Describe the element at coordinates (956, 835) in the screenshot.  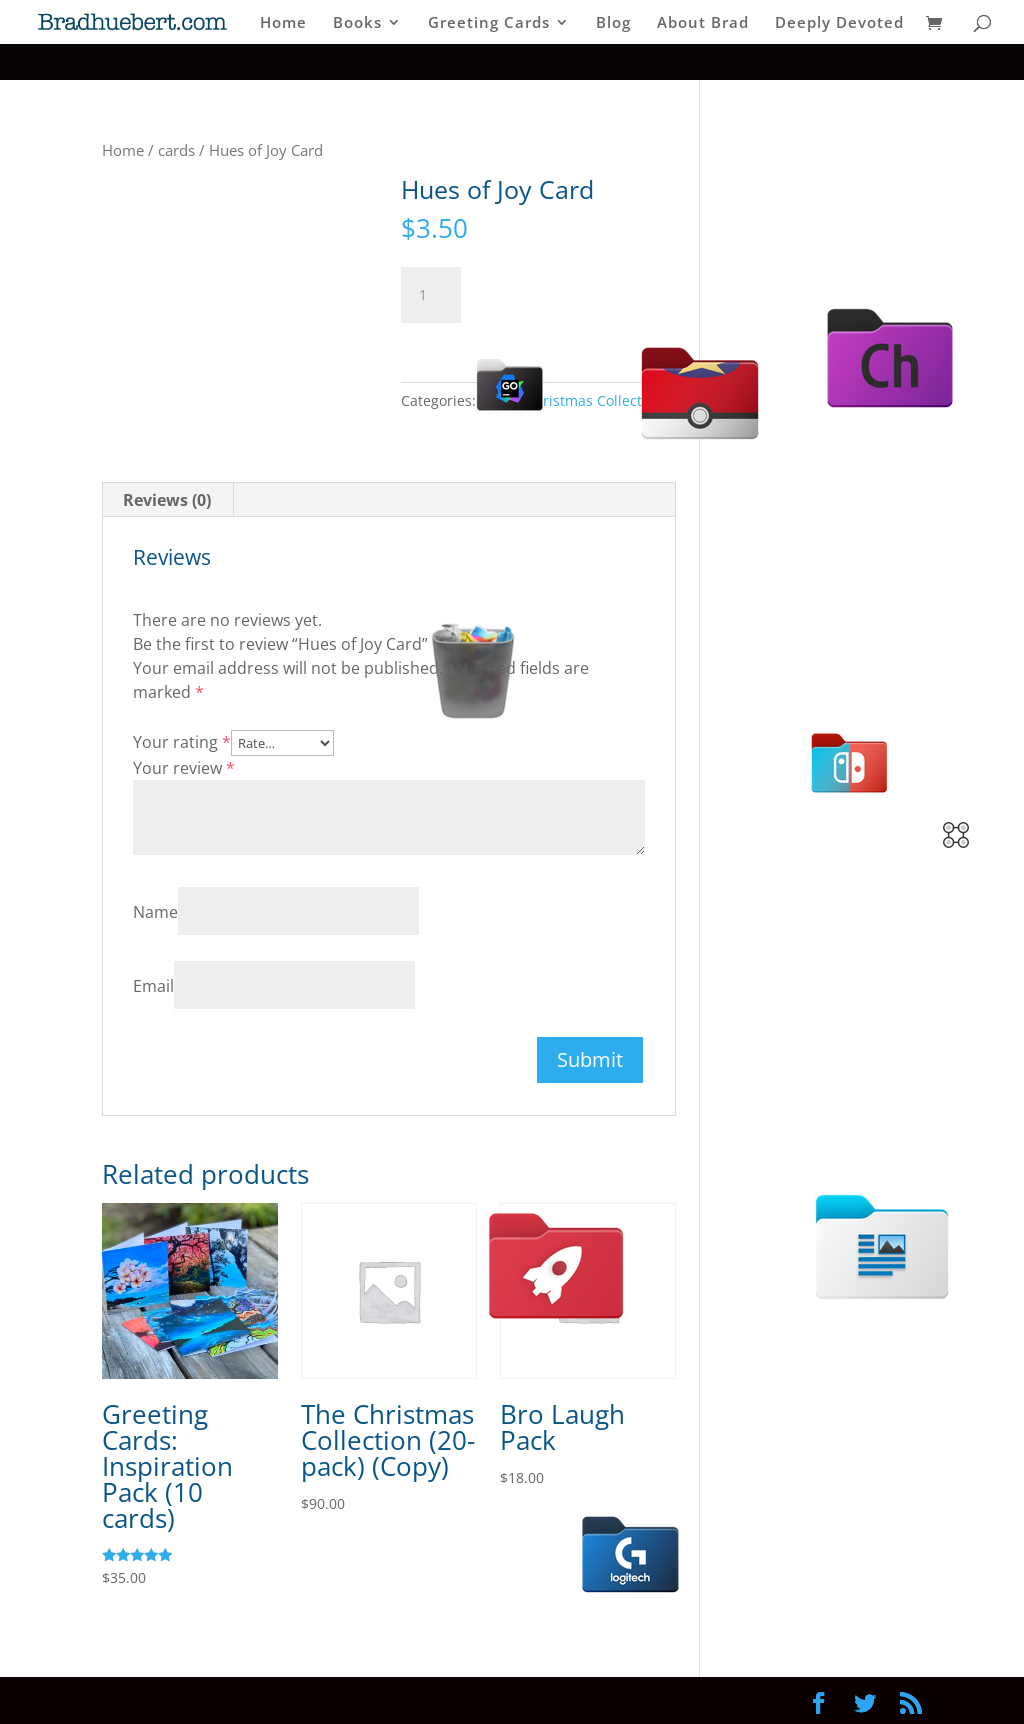
I see `configure hot corners behavior` at that location.